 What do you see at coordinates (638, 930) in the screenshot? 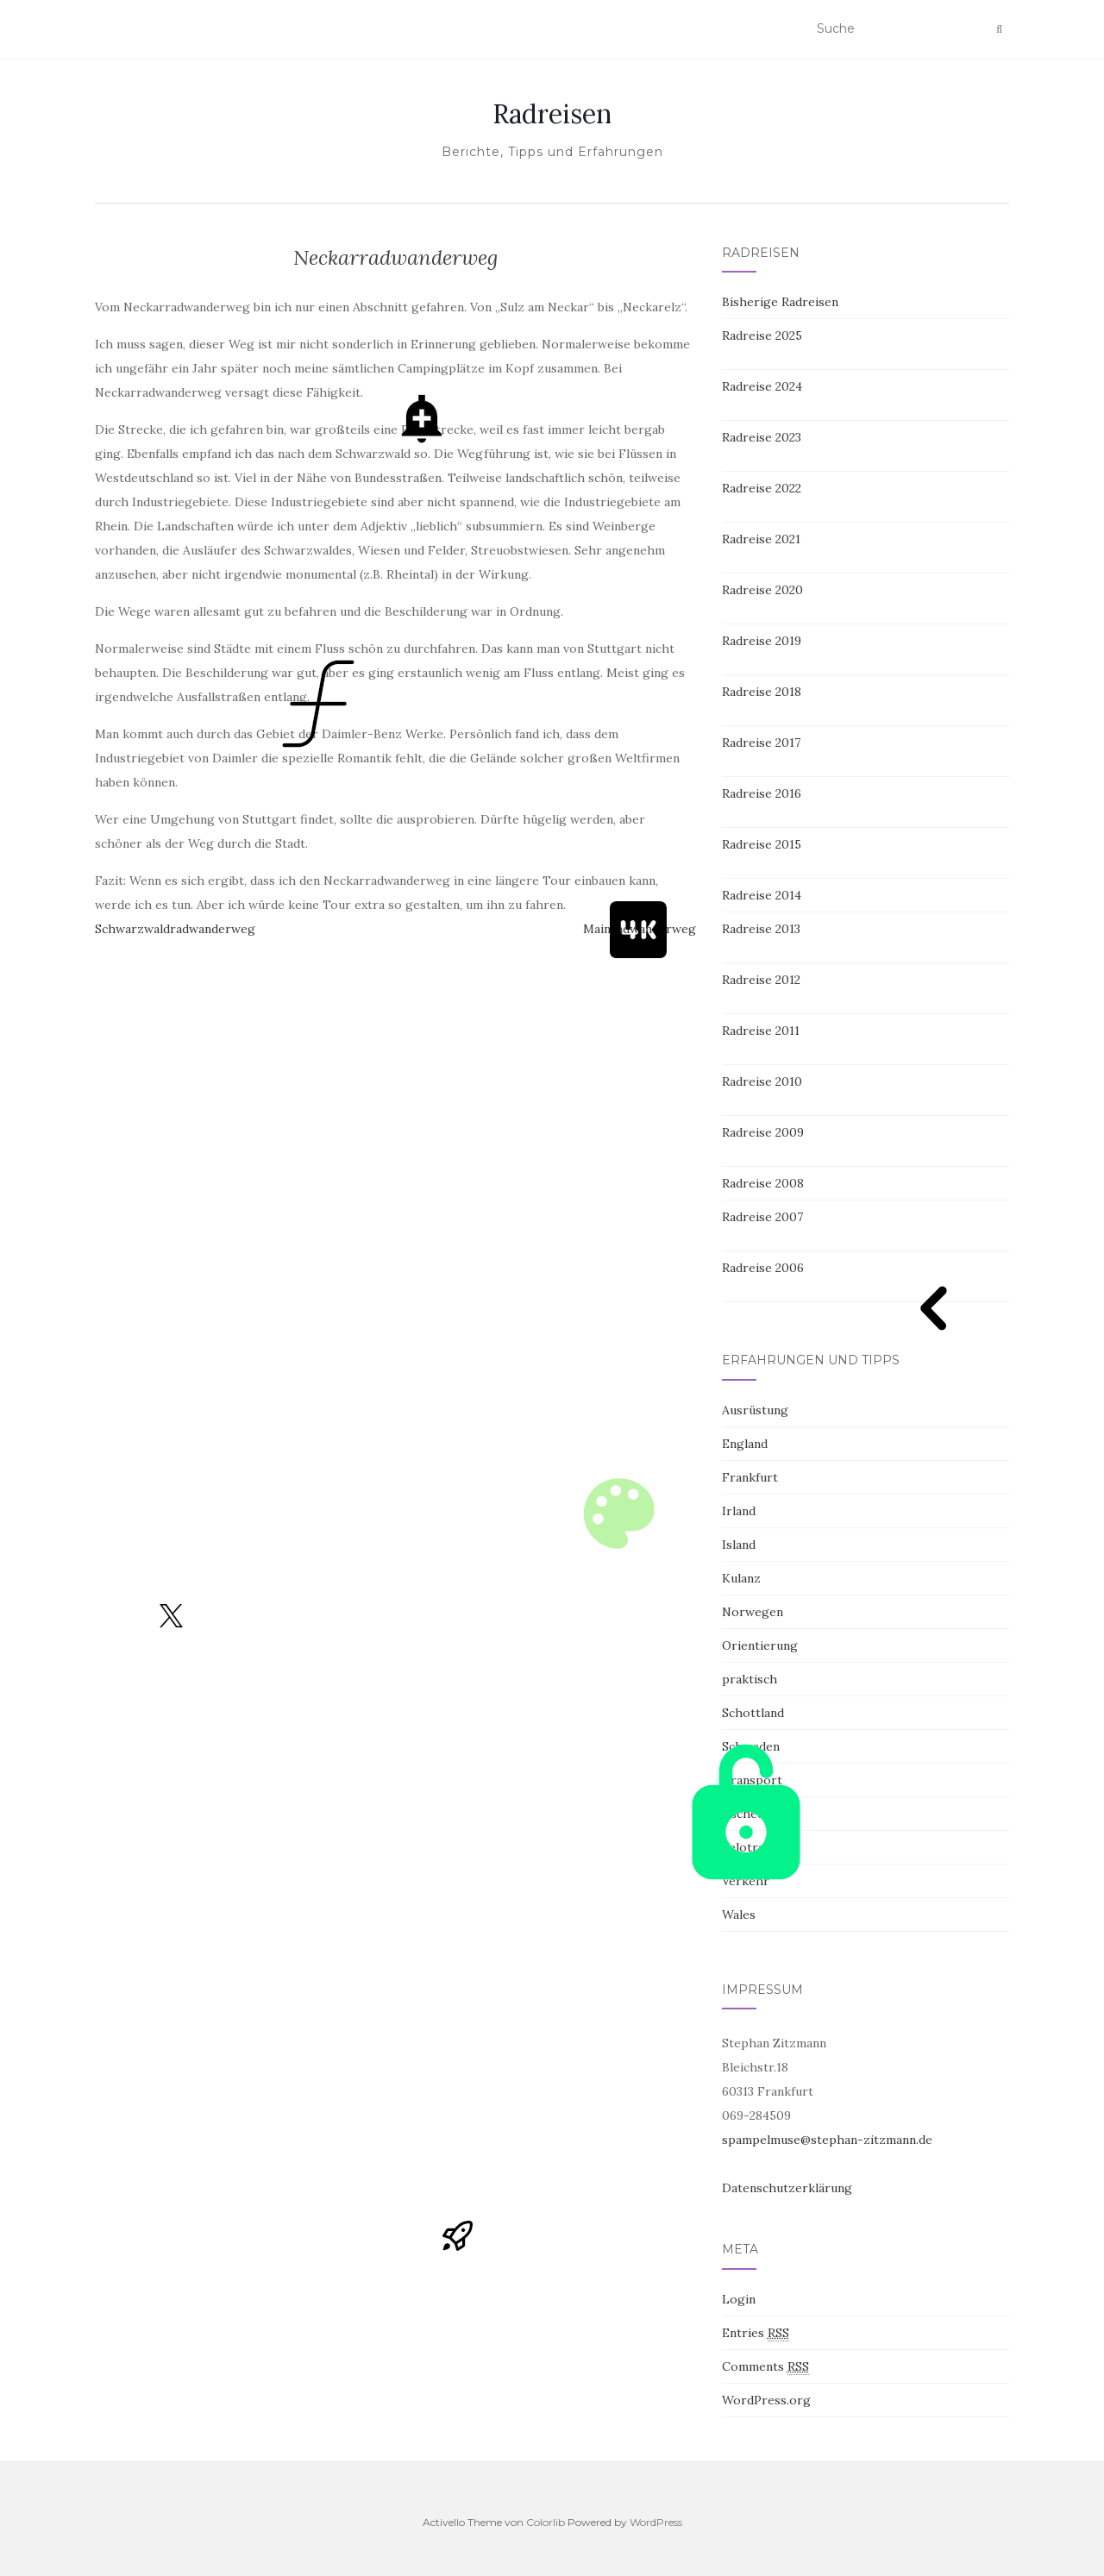
I see `indicates 4K video quality is available` at bounding box center [638, 930].